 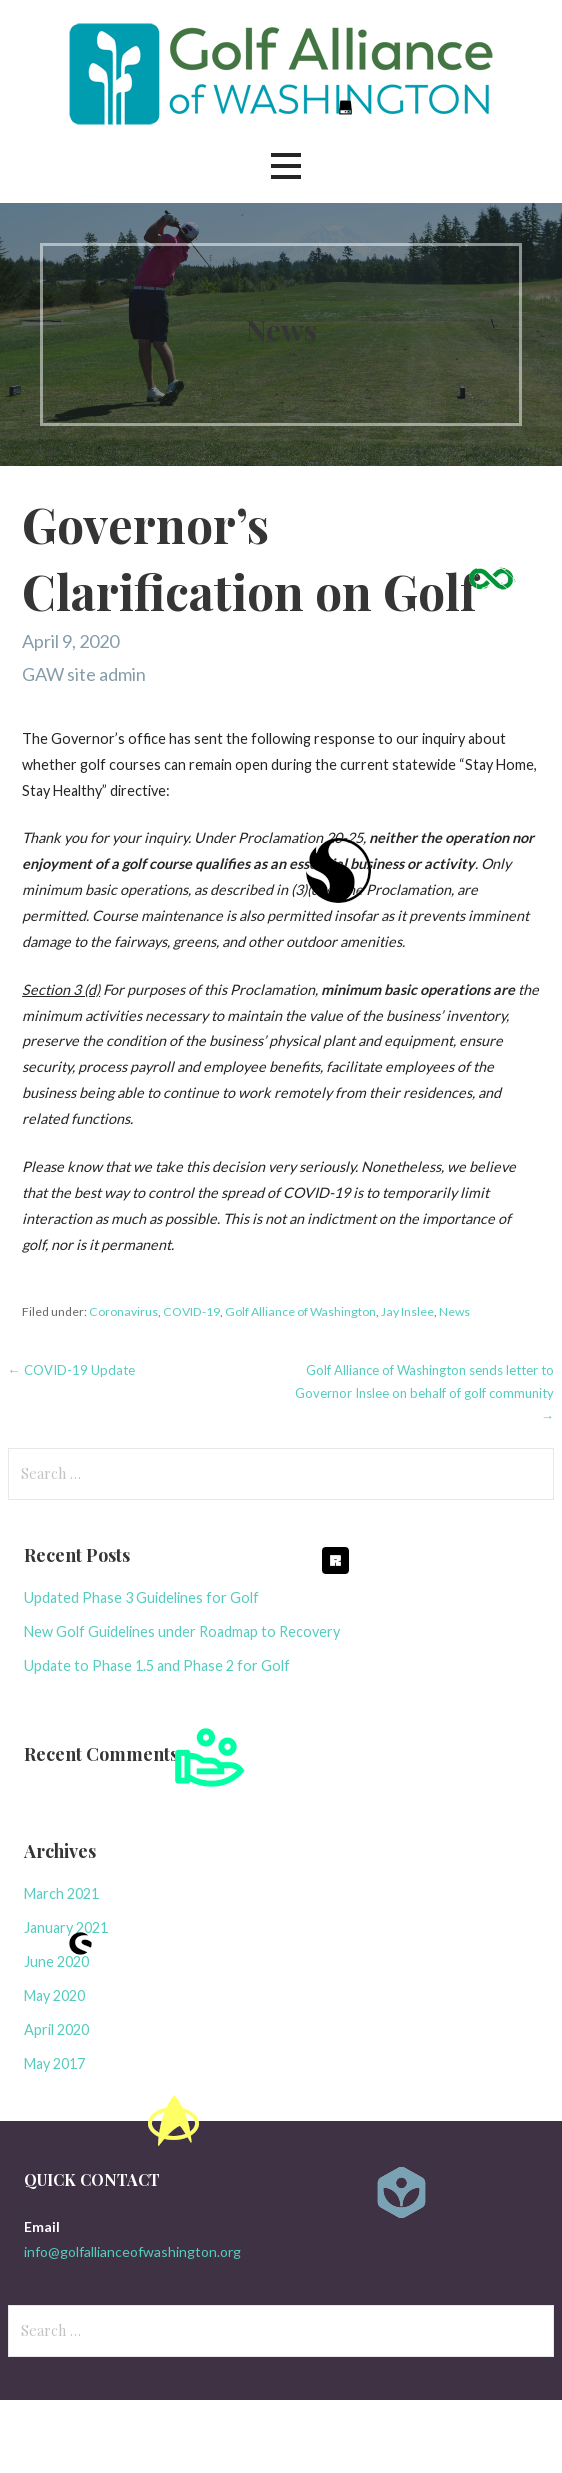 I want to click on shopware e-commerce platform logo, so click(x=80, y=1943).